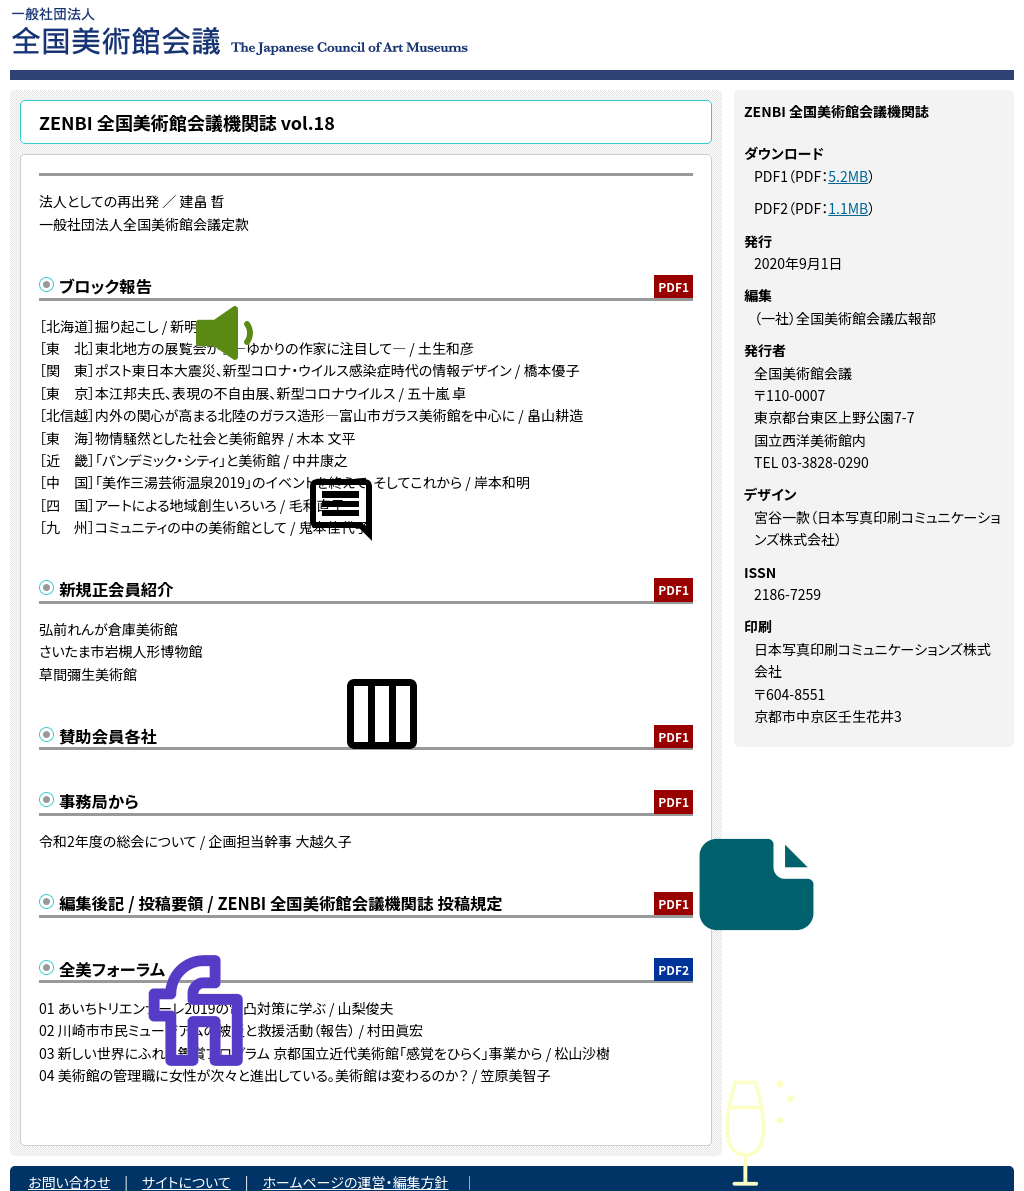 The image size is (1024, 1191). I want to click on add a comment or note, so click(341, 510).